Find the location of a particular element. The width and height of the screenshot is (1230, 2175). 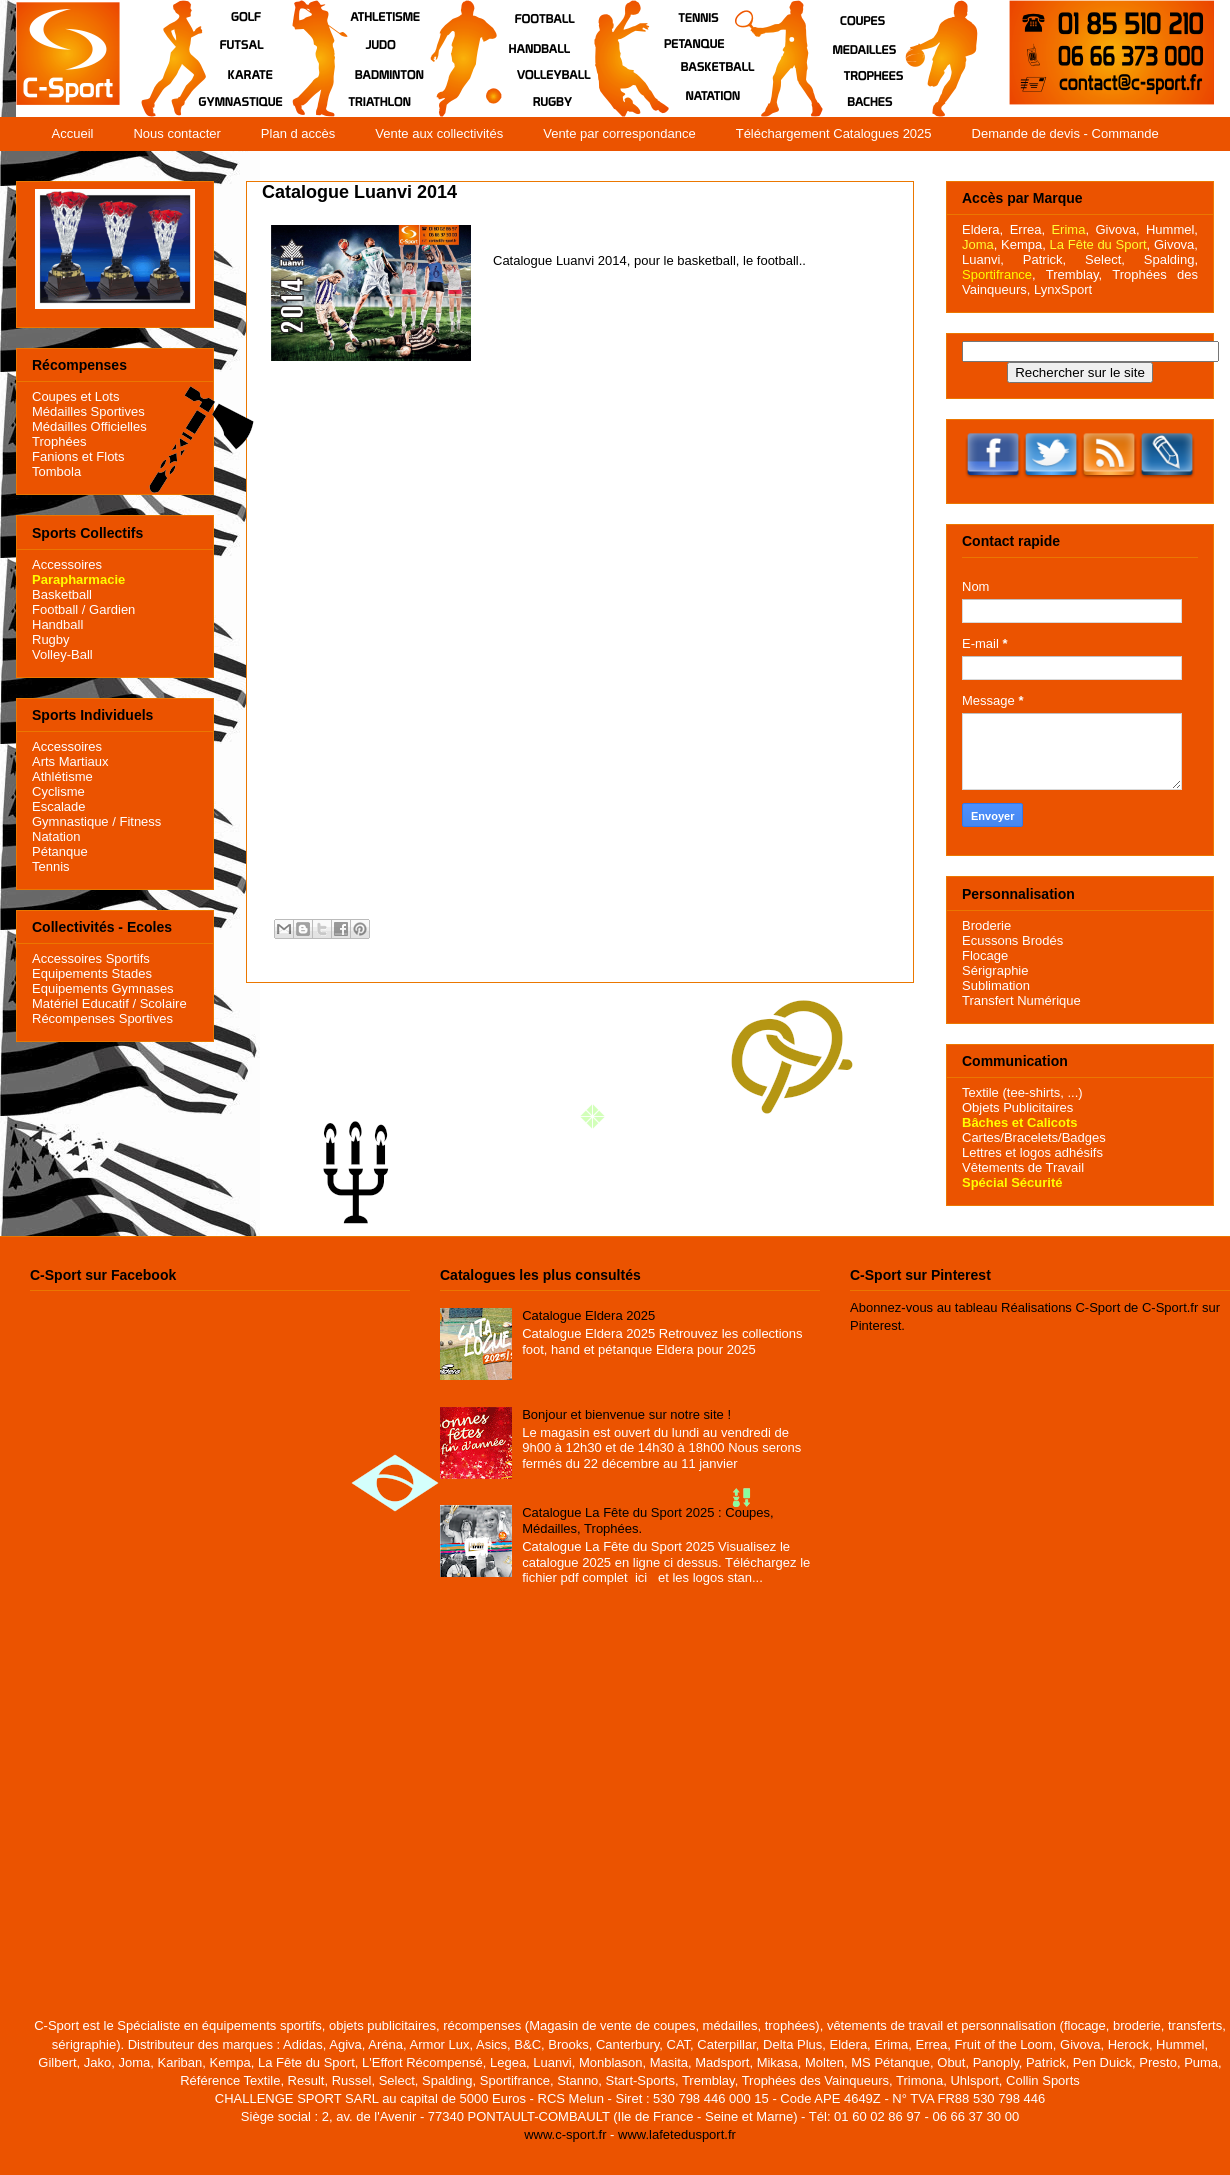

select tomahawk weapon or tool is located at coordinates (201, 439).